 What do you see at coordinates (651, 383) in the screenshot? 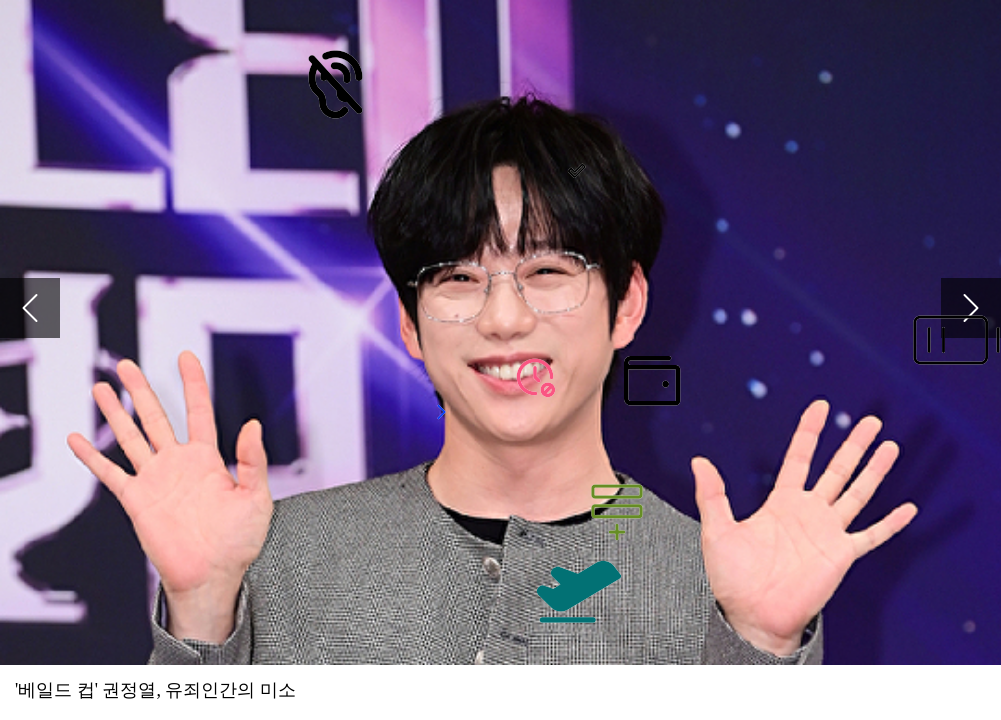
I see `access your wallet or payment methods` at bounding box center [651, 383].